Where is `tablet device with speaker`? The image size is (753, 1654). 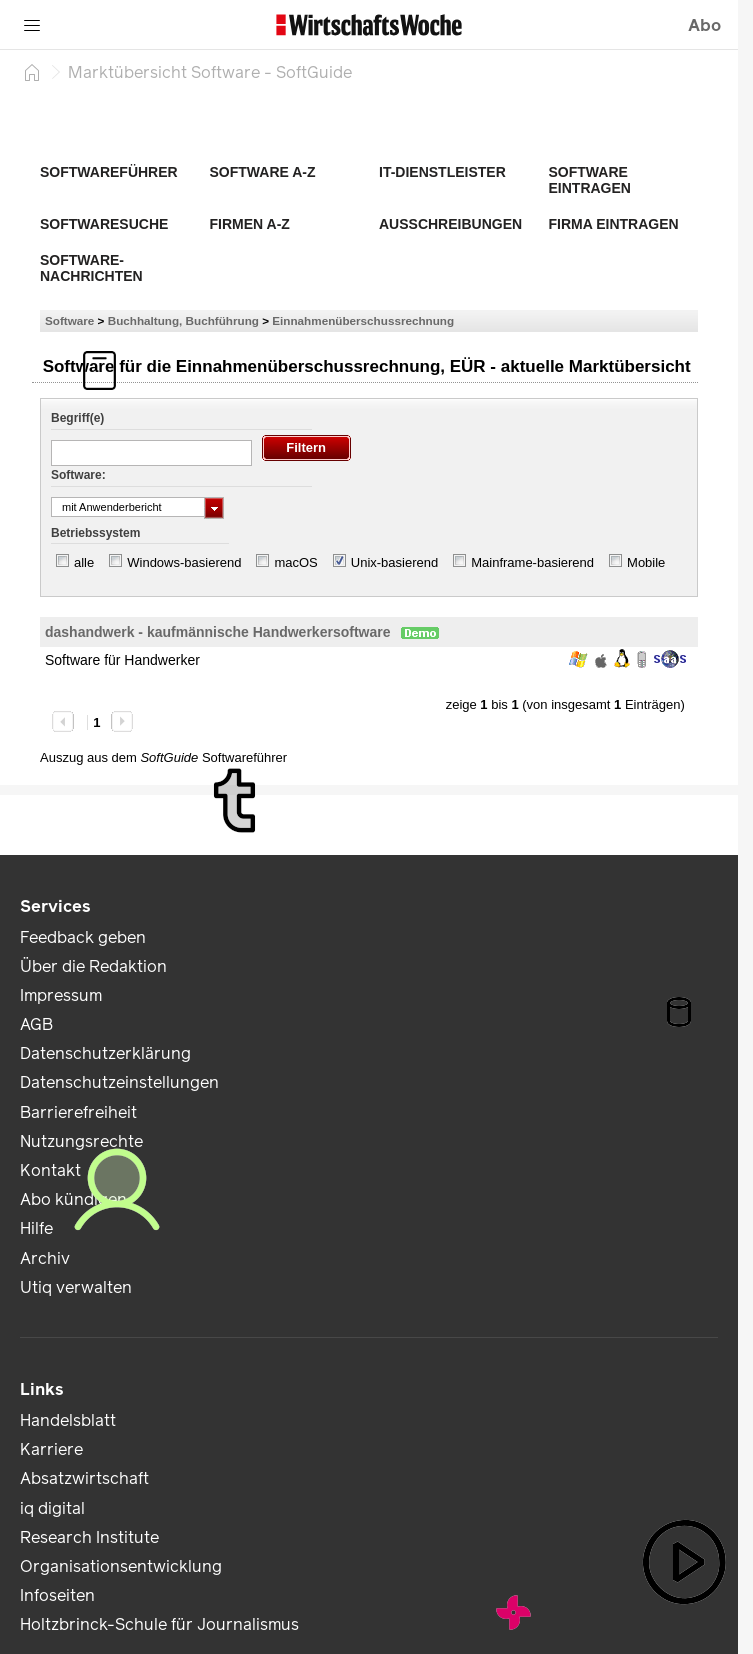
tablet device with speaker is located at coordinates (99, 370).